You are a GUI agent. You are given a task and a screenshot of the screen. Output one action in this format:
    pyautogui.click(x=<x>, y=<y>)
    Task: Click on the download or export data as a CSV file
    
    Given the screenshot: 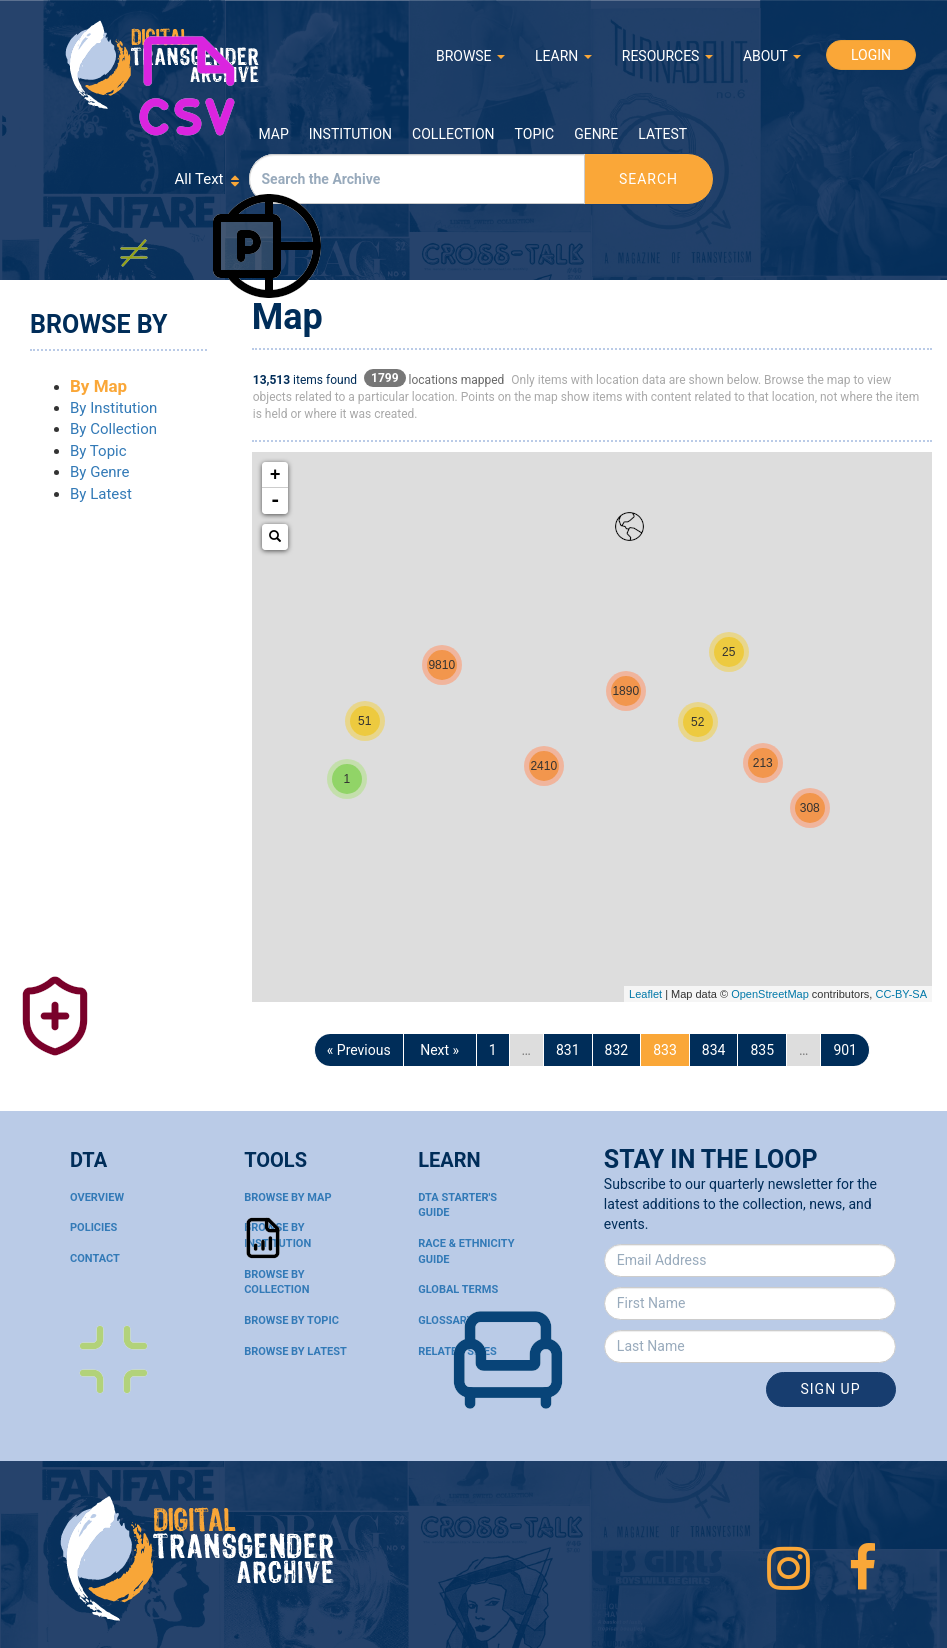 What is the action you would take?
    pyautogui.click(x=189, y=90)
    